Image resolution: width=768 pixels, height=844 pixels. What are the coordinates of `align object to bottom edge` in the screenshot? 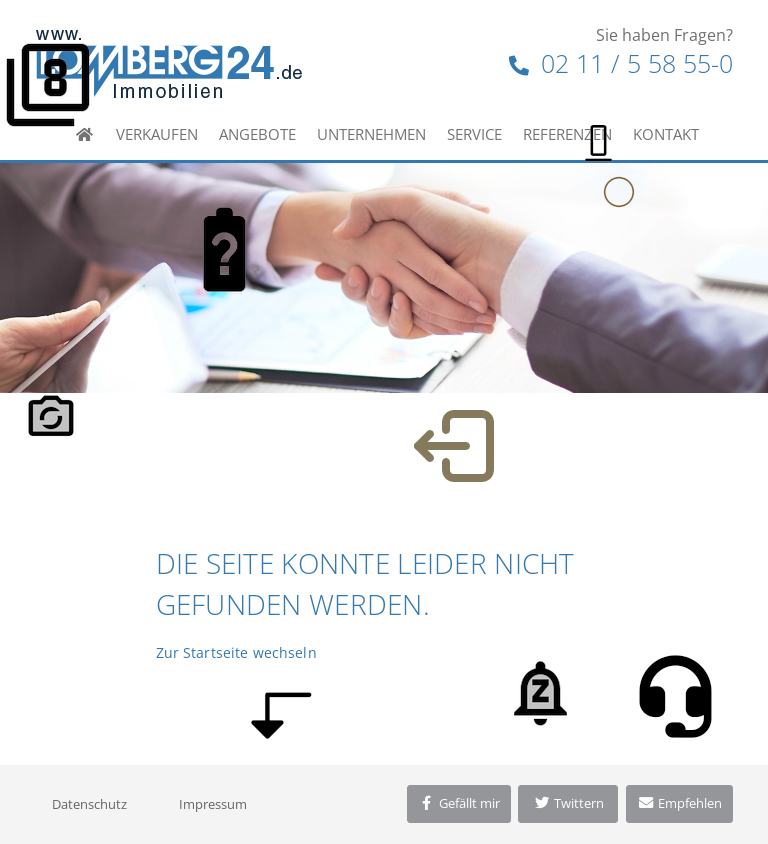 It's located at (598, 142).